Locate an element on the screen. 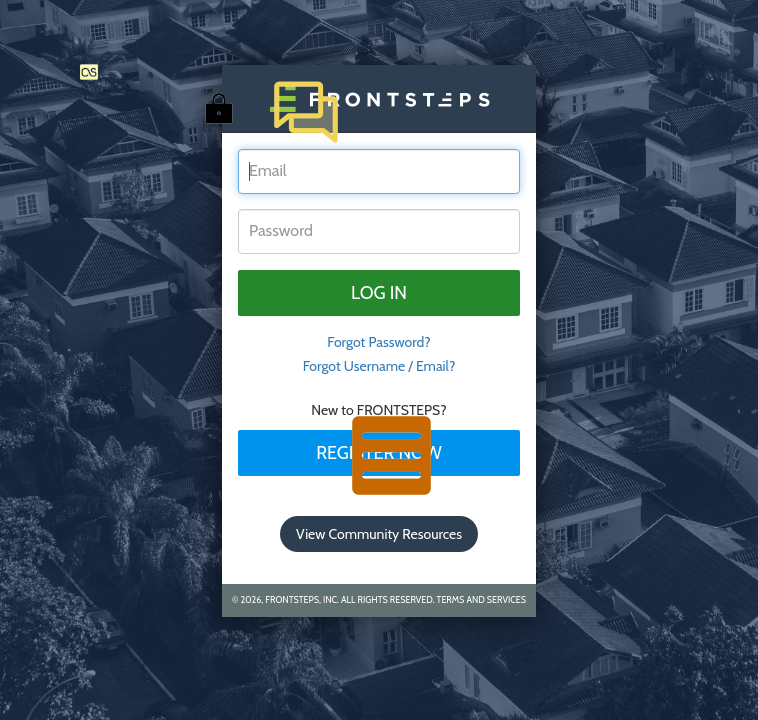  open Last.fm app or website is located at coordinates (89, 72).